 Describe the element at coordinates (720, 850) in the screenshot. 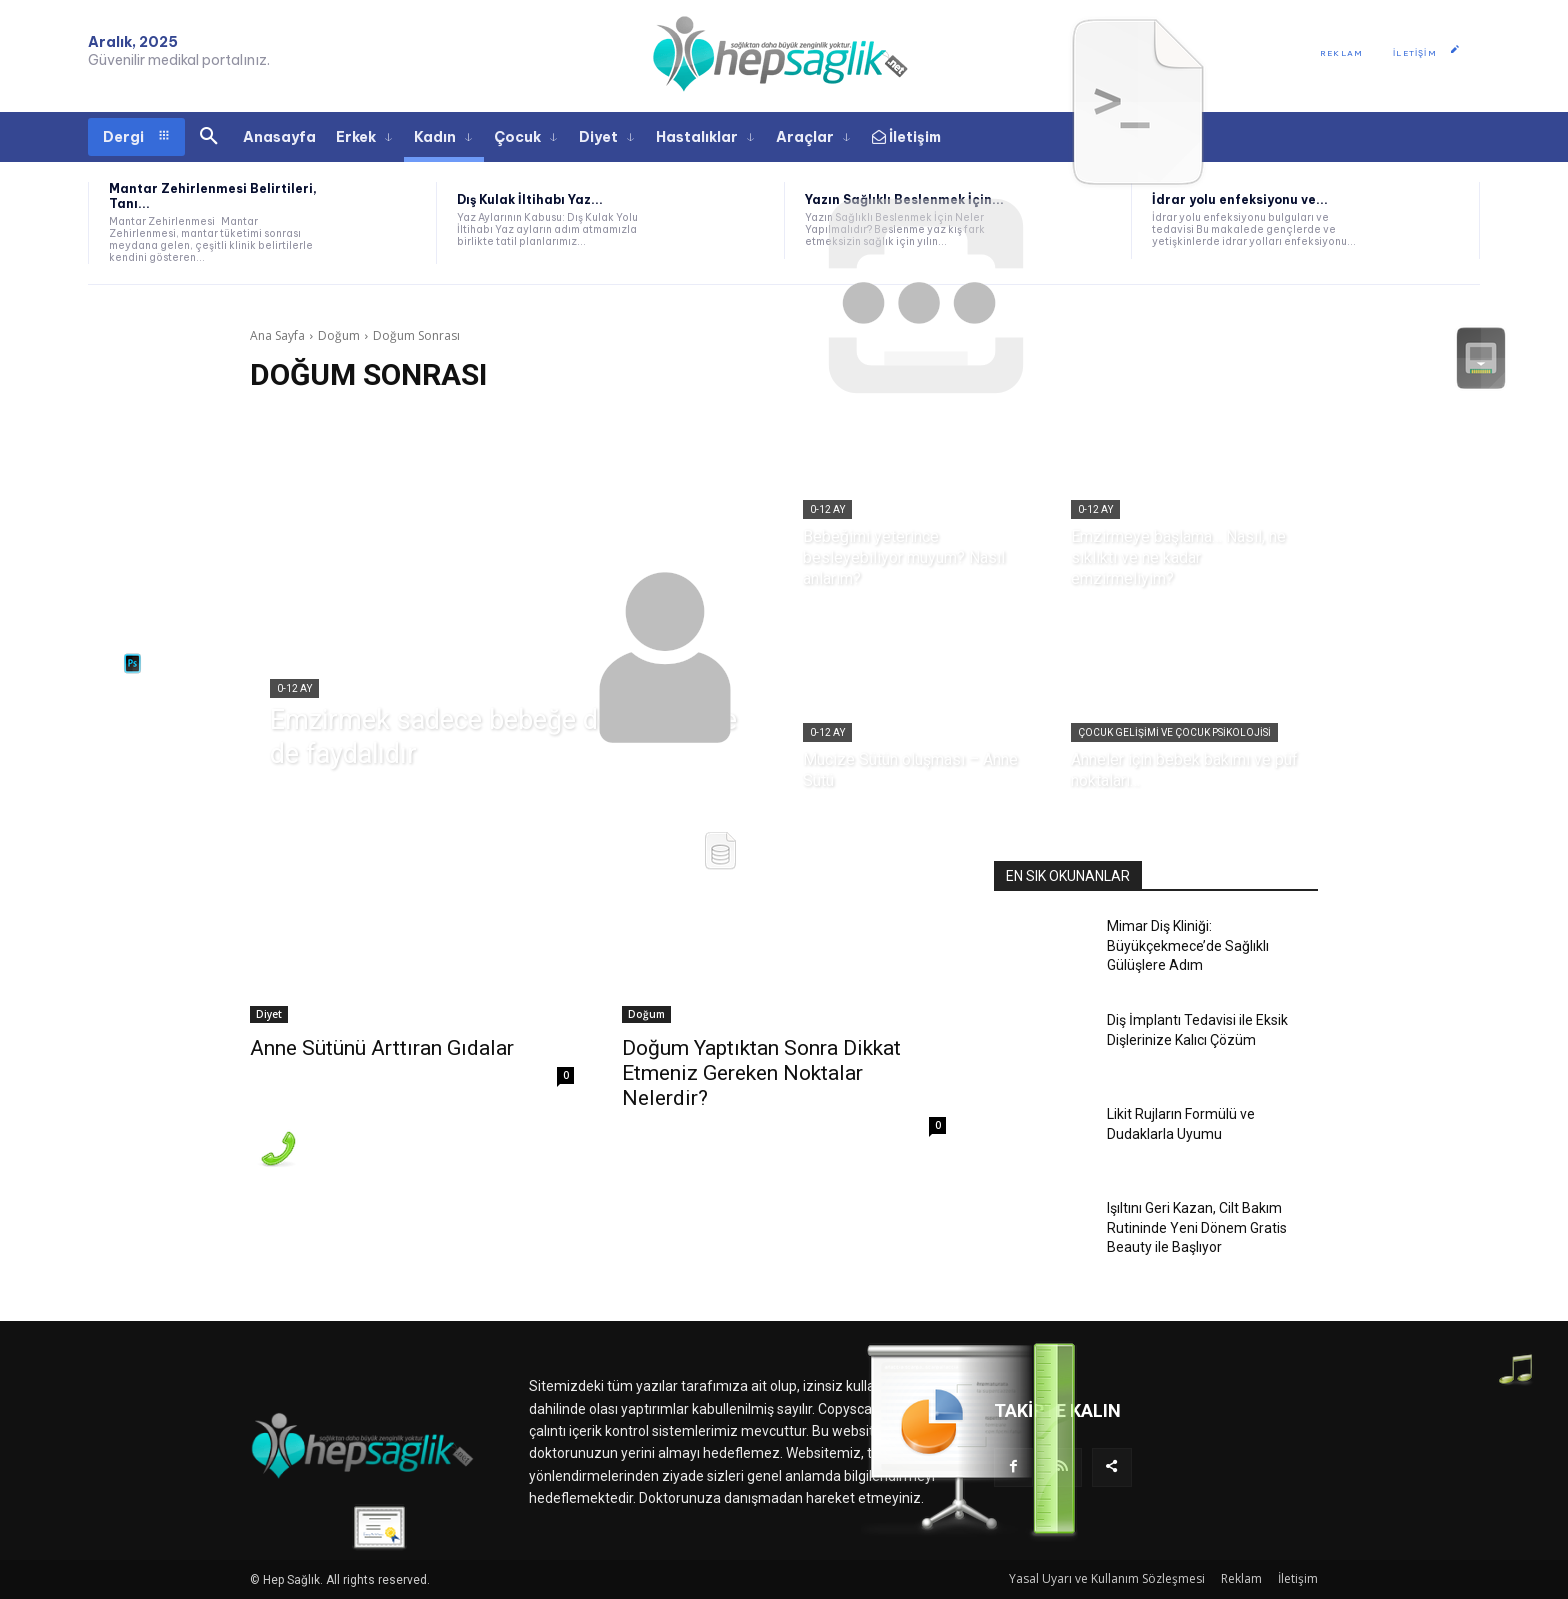

I see `open a SQL database file` at that location.